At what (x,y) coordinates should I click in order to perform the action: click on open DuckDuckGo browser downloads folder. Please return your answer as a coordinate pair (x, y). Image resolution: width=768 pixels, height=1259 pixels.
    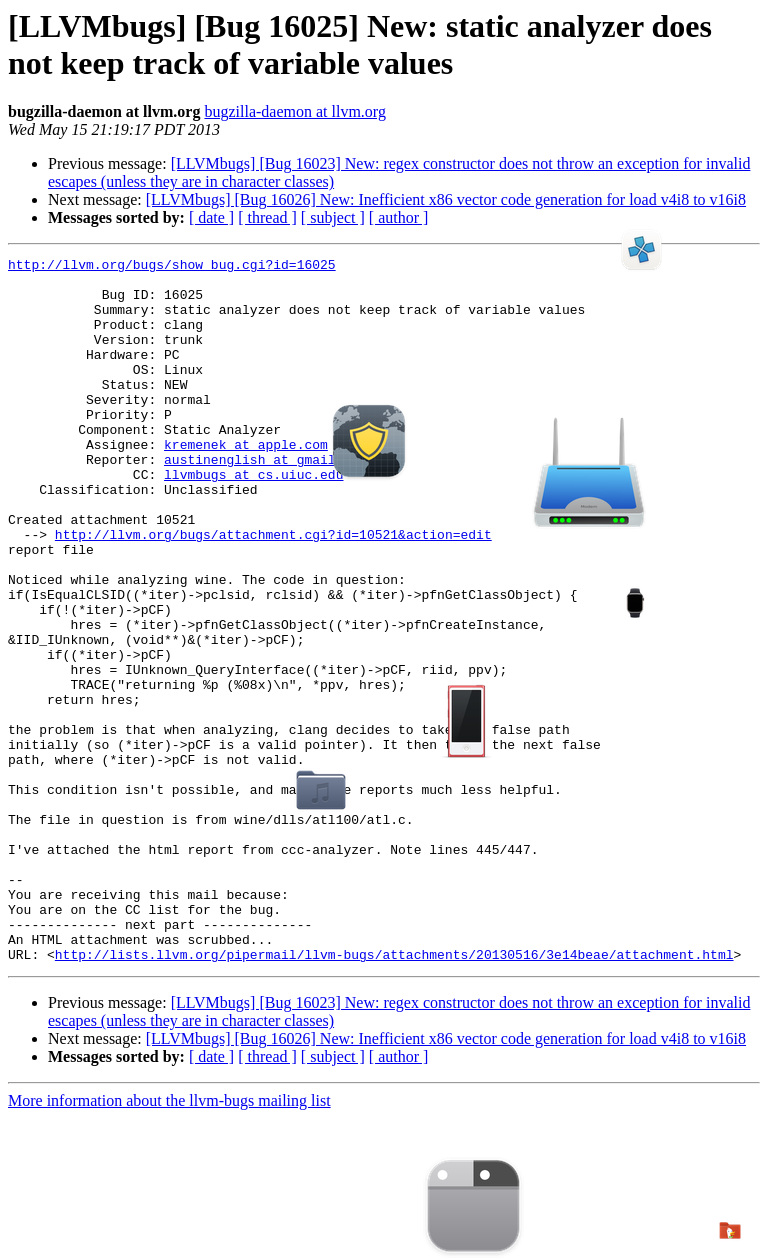
    Looking at the image, I should click on (730, 1231).